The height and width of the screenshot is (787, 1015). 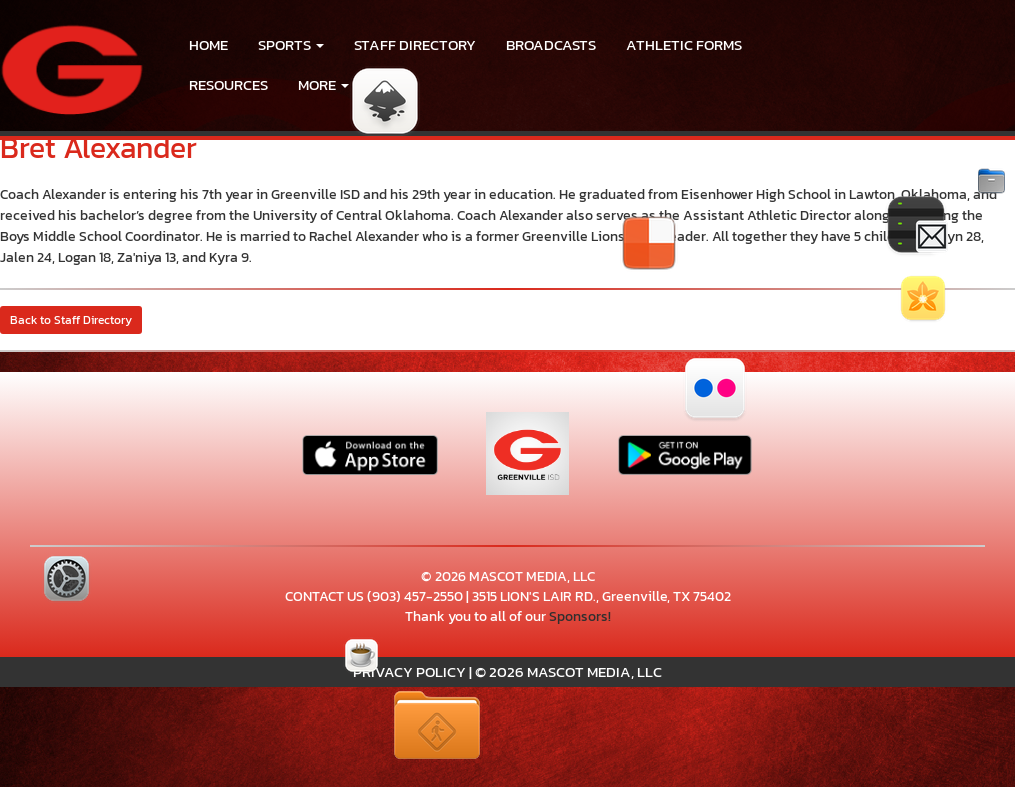 I want to click on open inkscape vector graphics editor, so click(x=385, y=101).